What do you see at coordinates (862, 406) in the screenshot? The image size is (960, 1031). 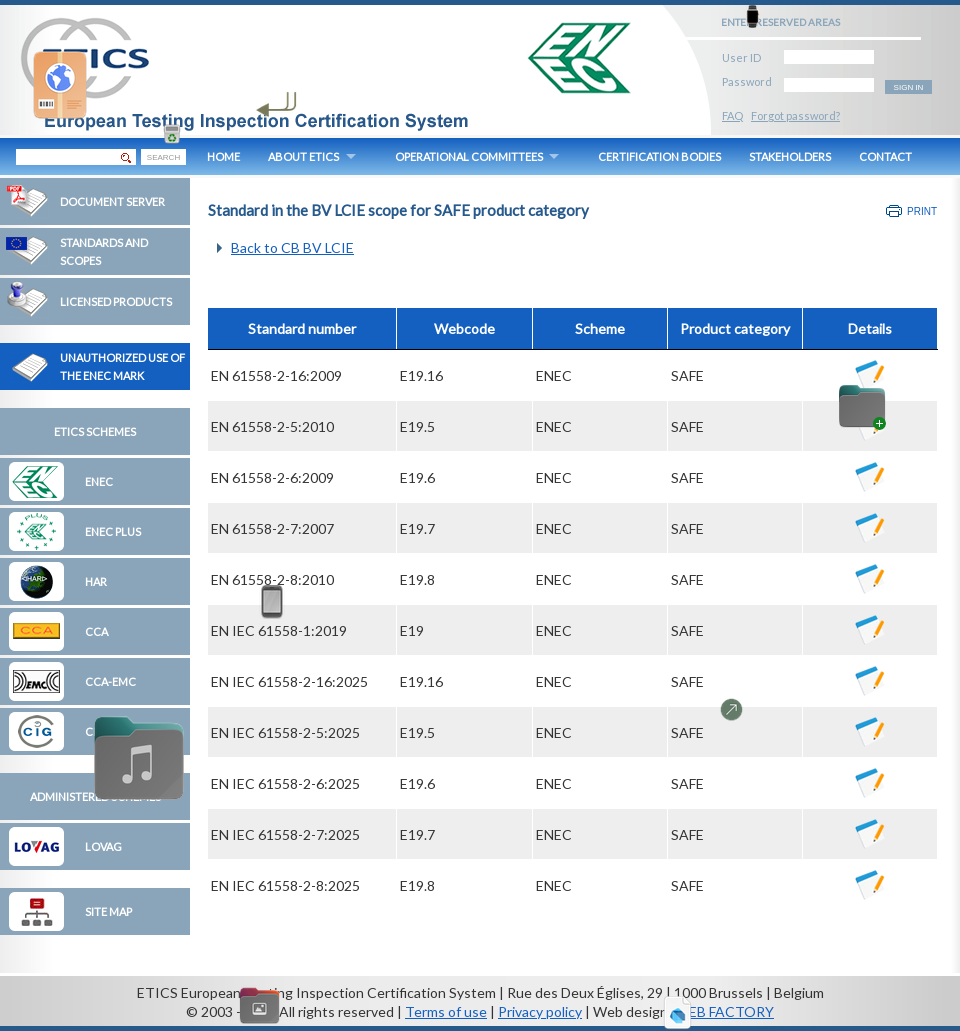 I see `create a new folder` at bounding box center [862, 406].